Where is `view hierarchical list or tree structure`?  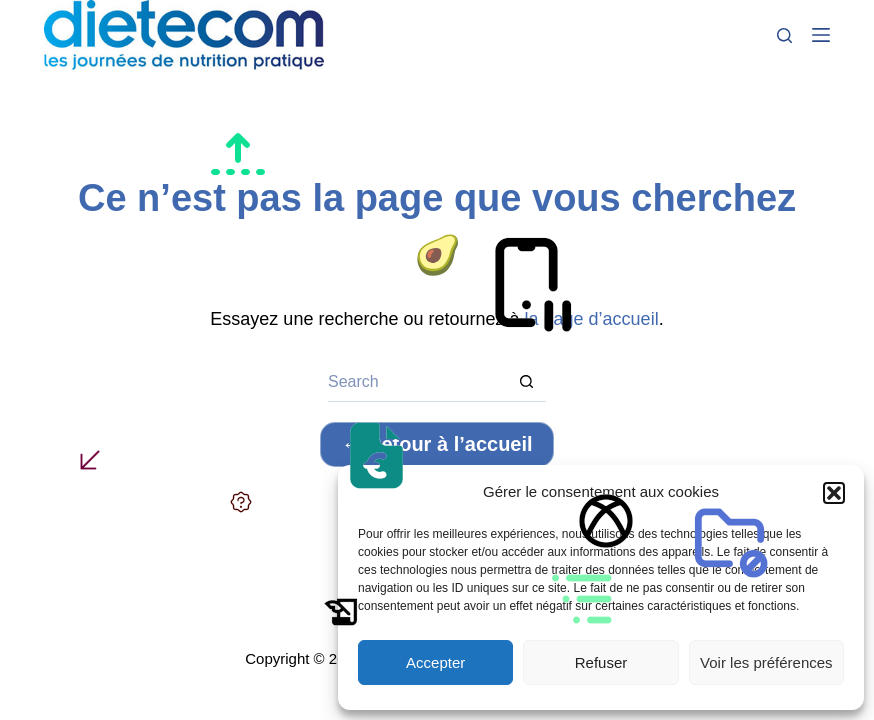 view hierarchical list or tree structure is located at coordinates (580, 599).